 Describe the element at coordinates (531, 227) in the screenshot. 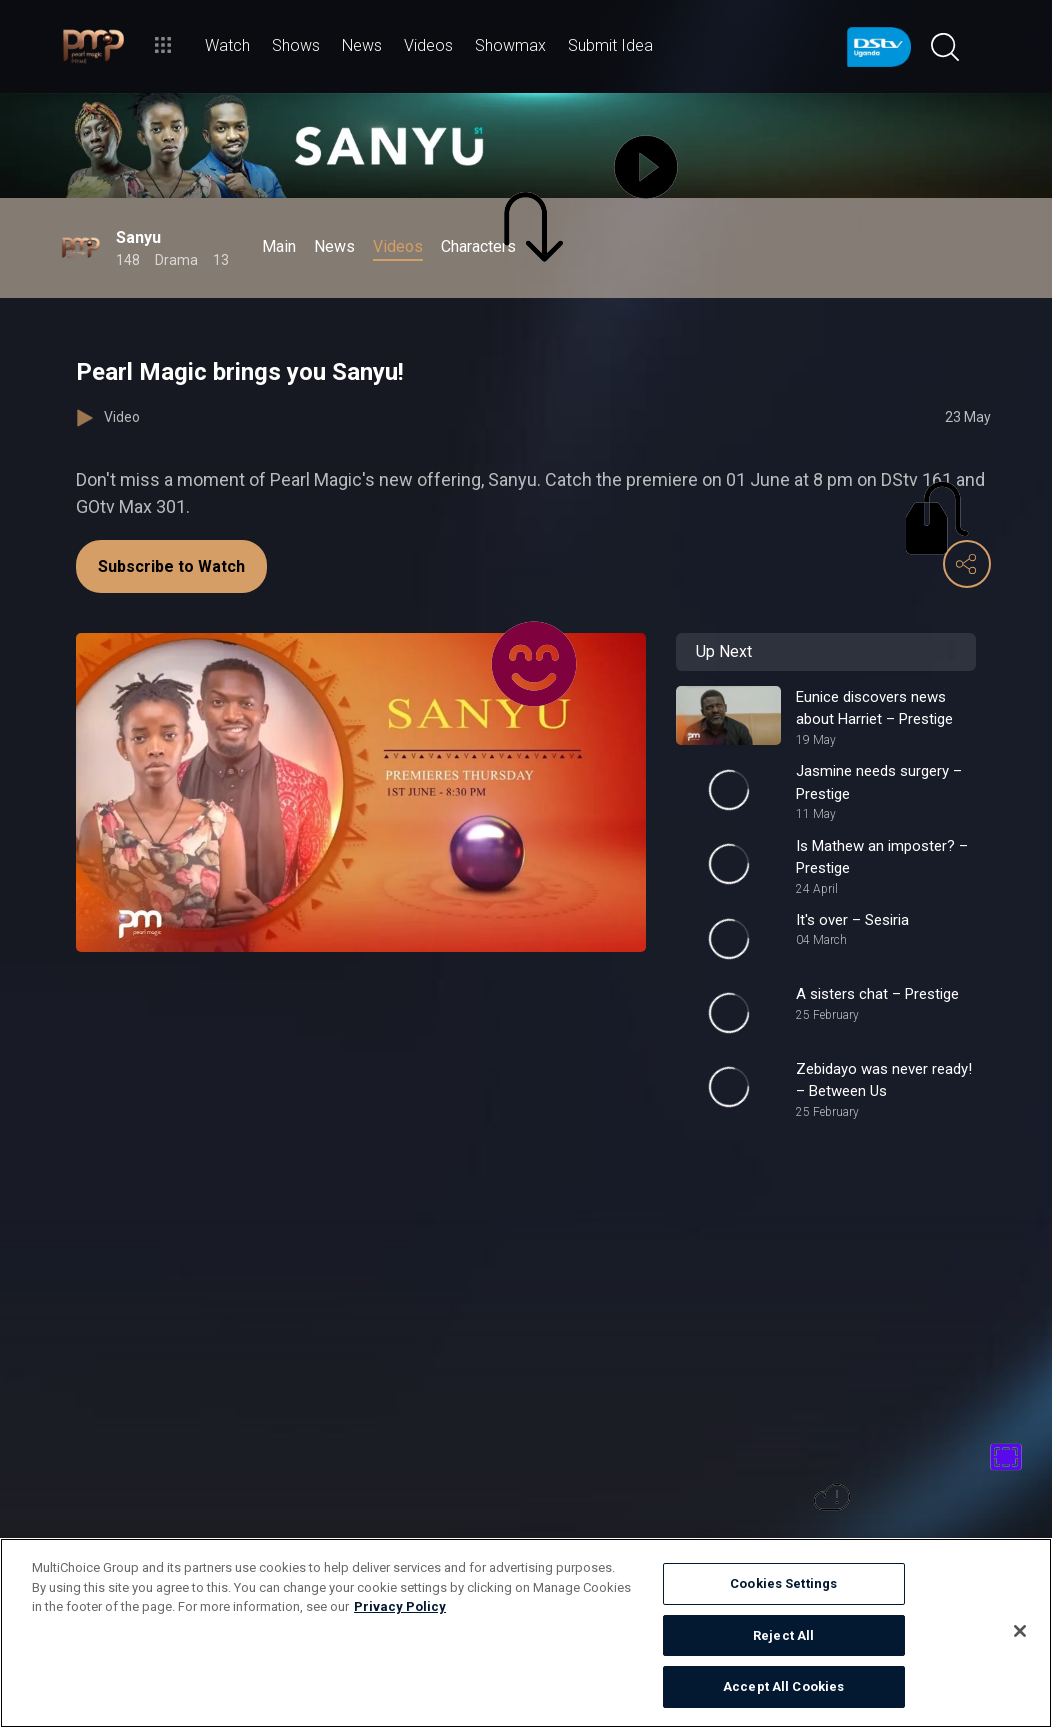

I see `redo or repeat last action` at that location.